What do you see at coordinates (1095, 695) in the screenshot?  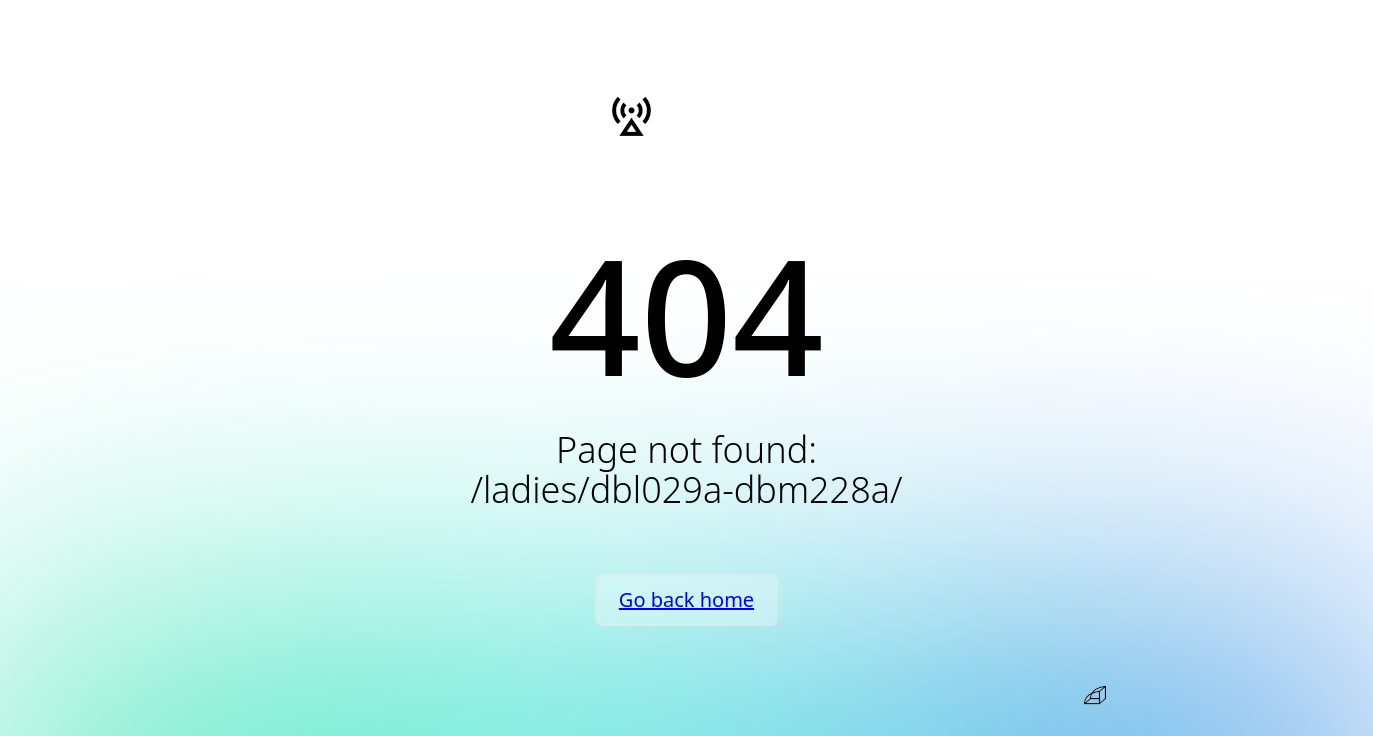 I see `rollbar error monitoring service logo` at bounding box center [1095, 695].